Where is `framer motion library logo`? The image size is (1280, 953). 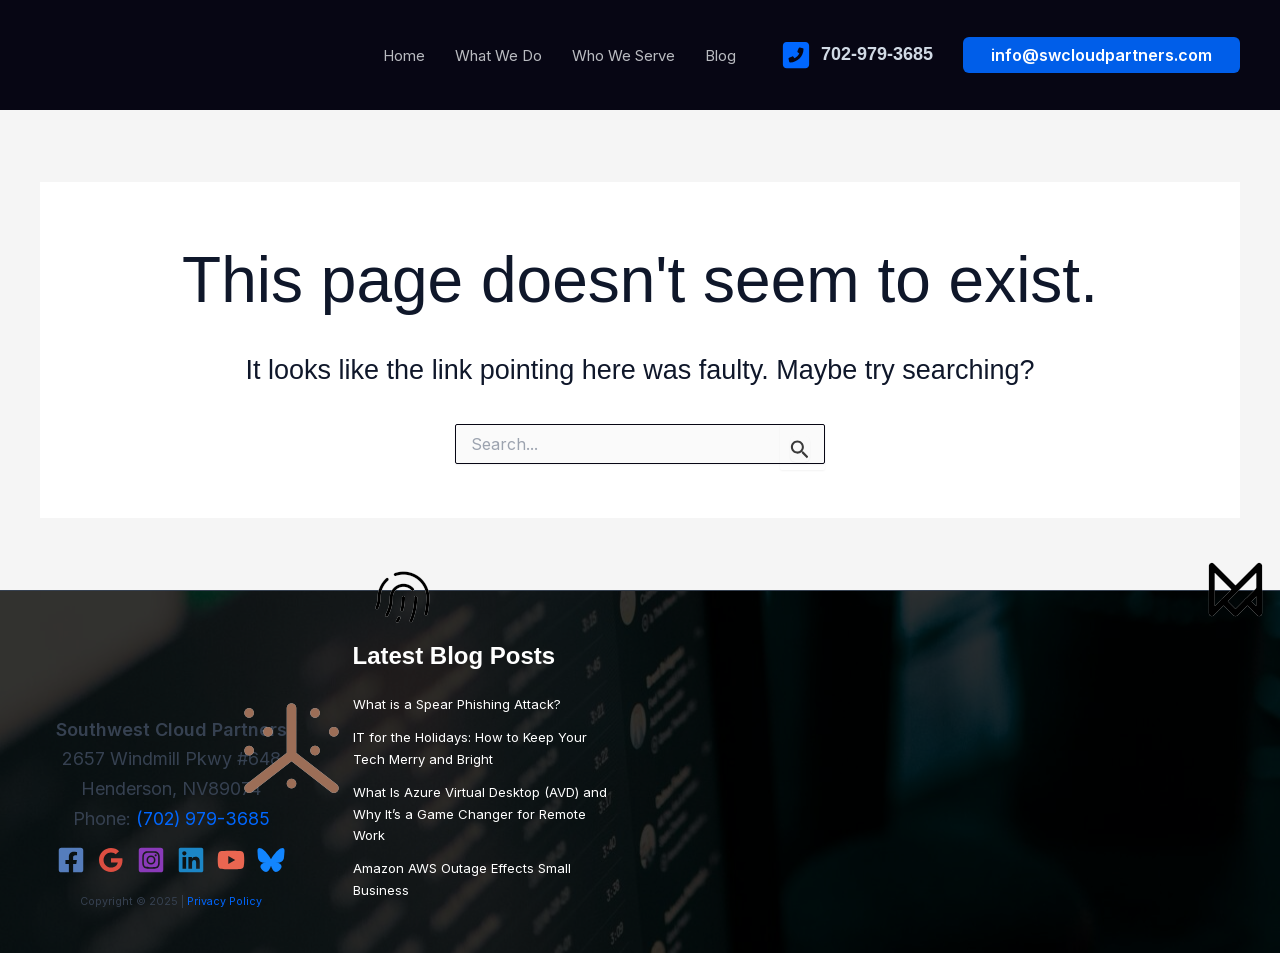
framer motion library logo is located at coordinates (1235, 589).